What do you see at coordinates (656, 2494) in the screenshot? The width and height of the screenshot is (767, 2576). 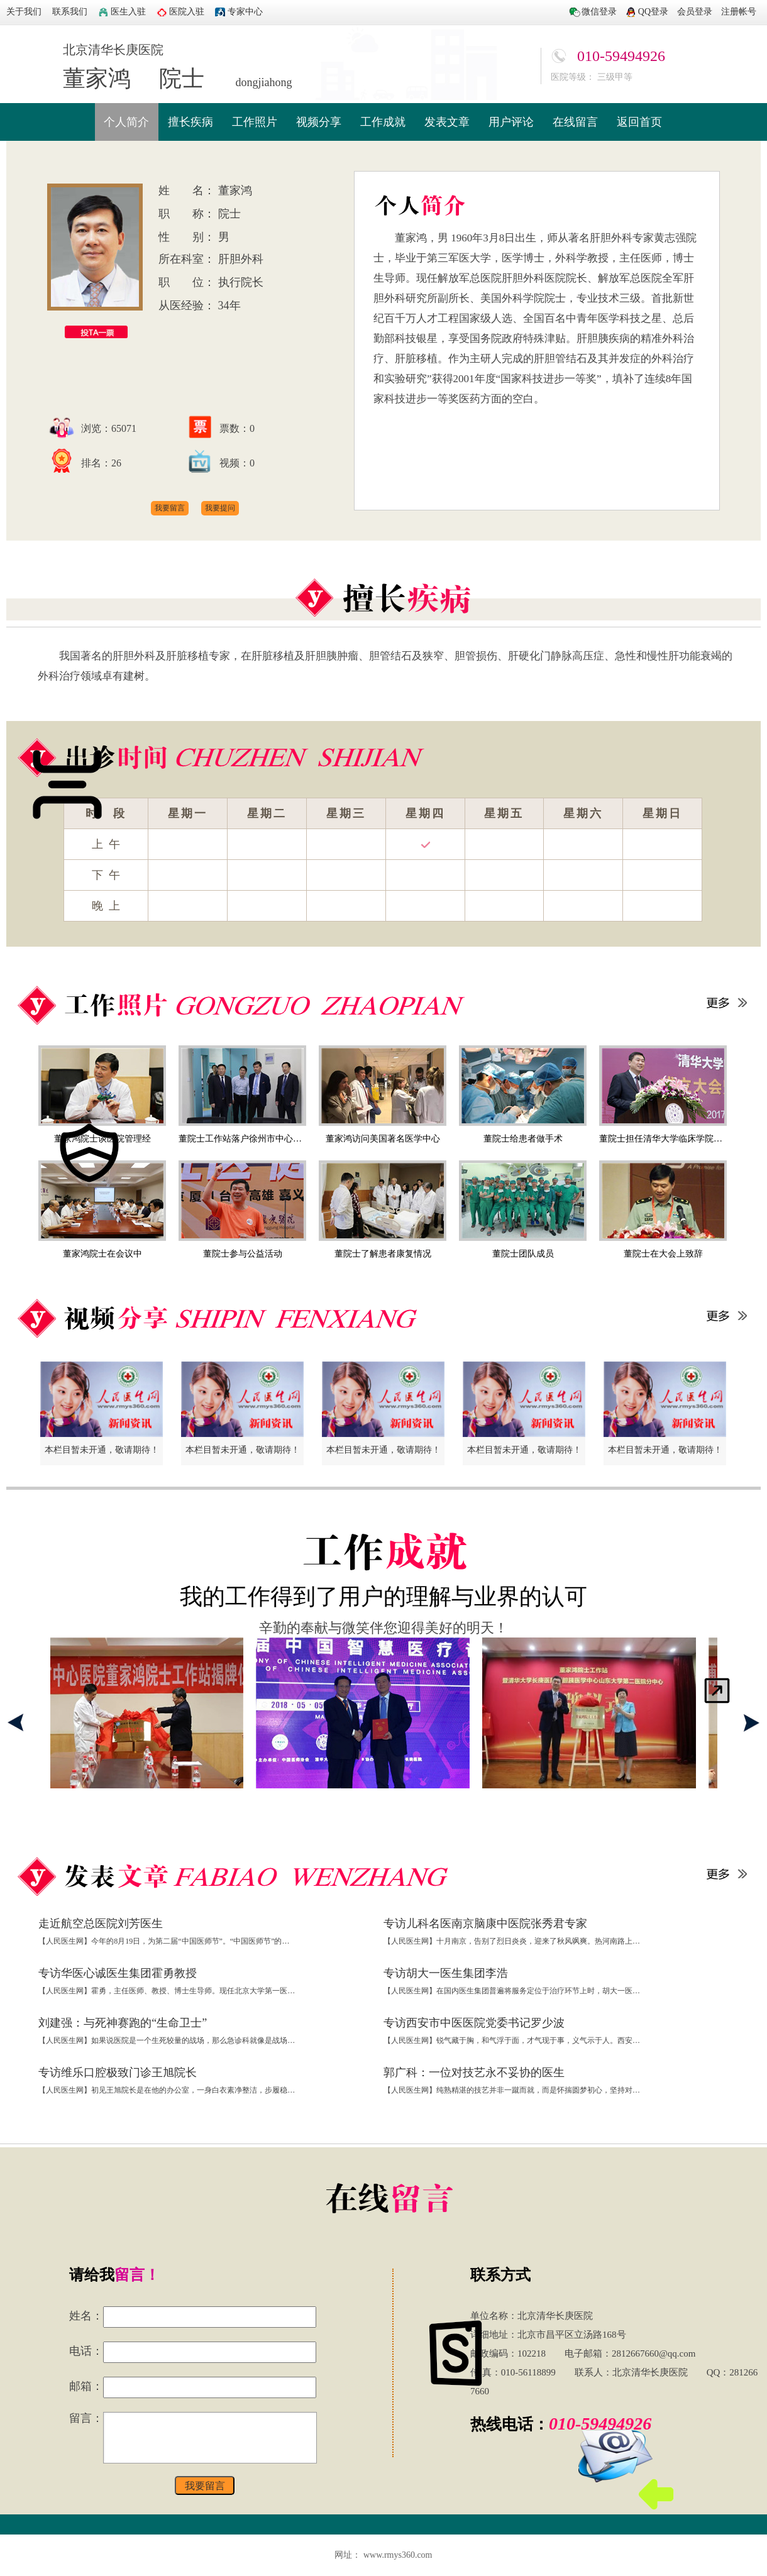 I see `go back to the previous screen` at bounding box center [656, 2494].